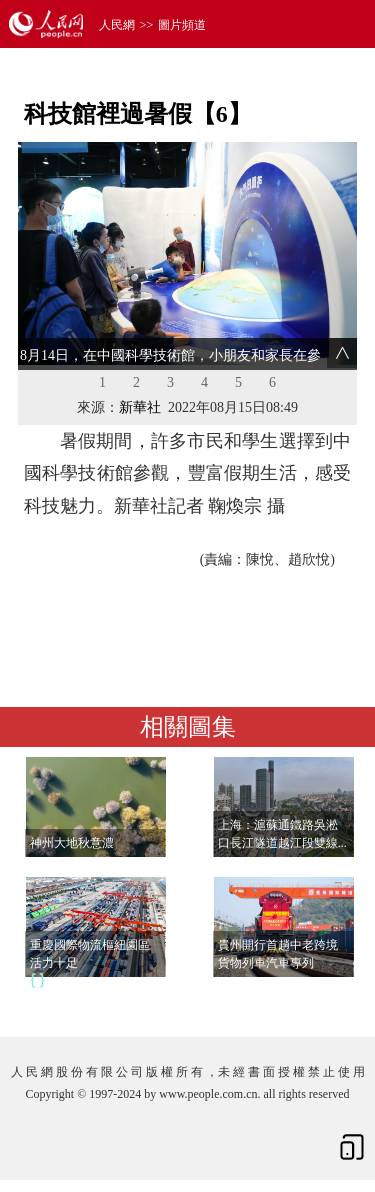 The width and height of the screenshot is (375, 1192). What do you see at coordinates (37, 980) in the screenshot?
I see `view or edit JSON data` at bounding box center [37, 980].